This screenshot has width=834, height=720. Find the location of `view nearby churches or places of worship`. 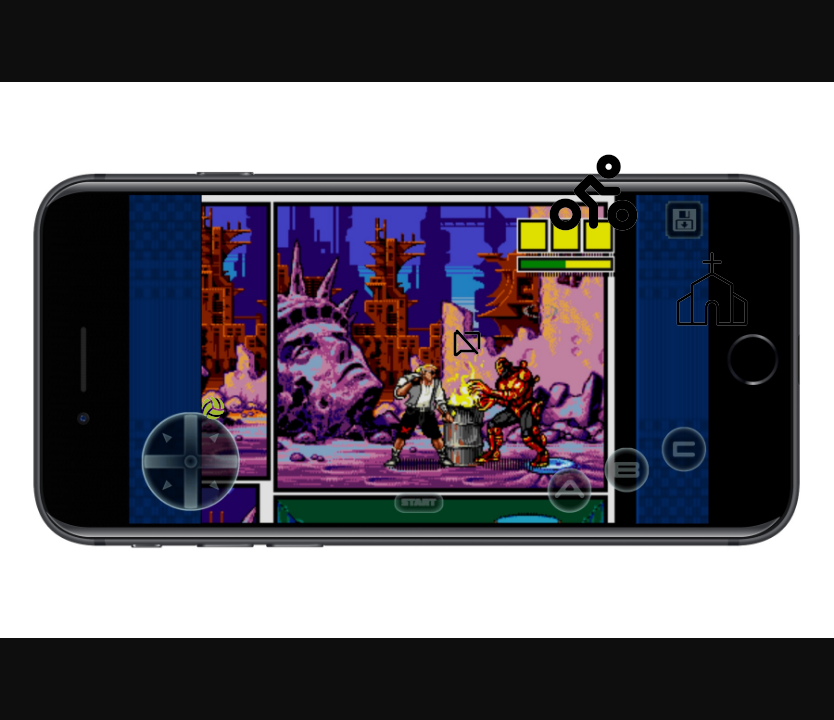

view nearby churches or places of worship is located at coordinates (712, 293).